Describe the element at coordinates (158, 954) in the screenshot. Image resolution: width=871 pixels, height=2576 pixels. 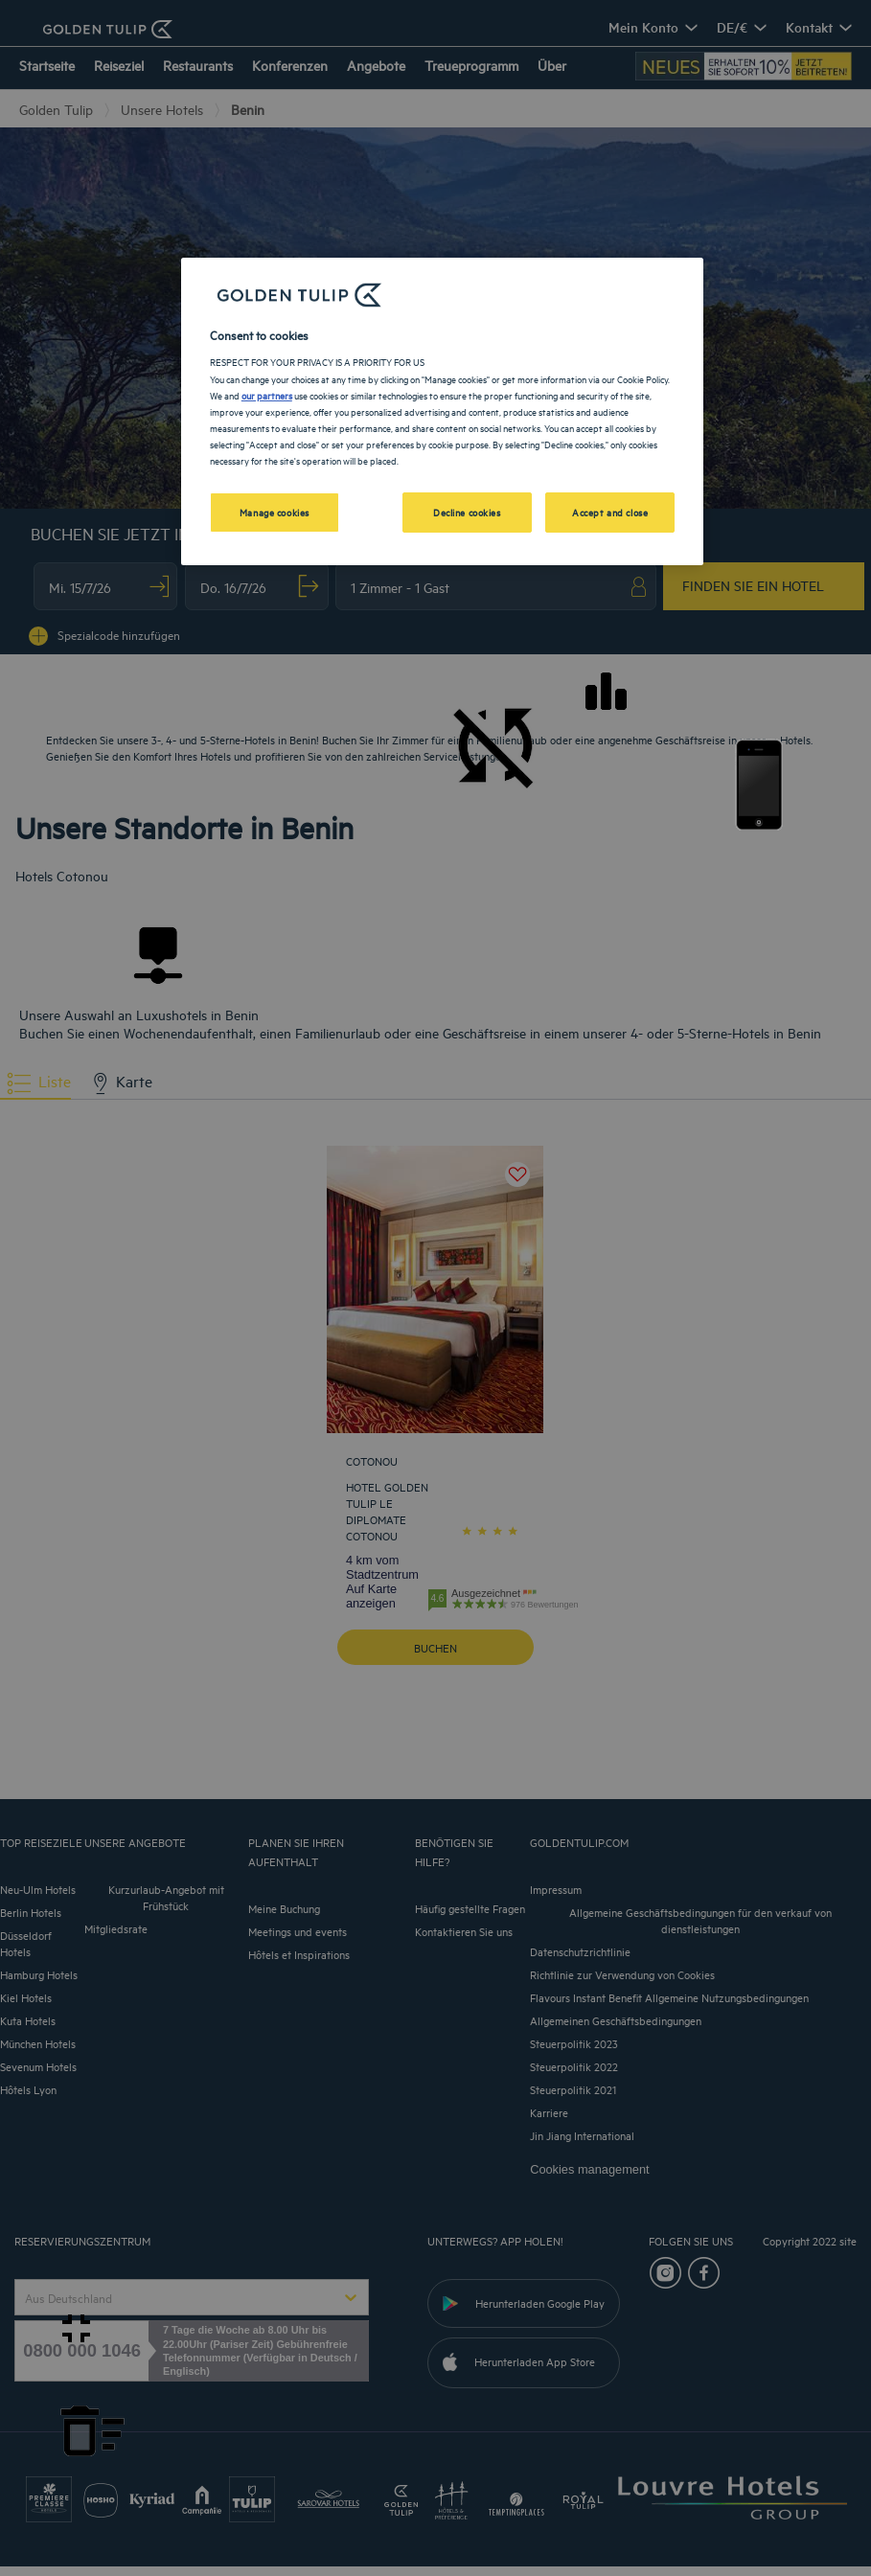
I see `view event details on a timeline` at that location.